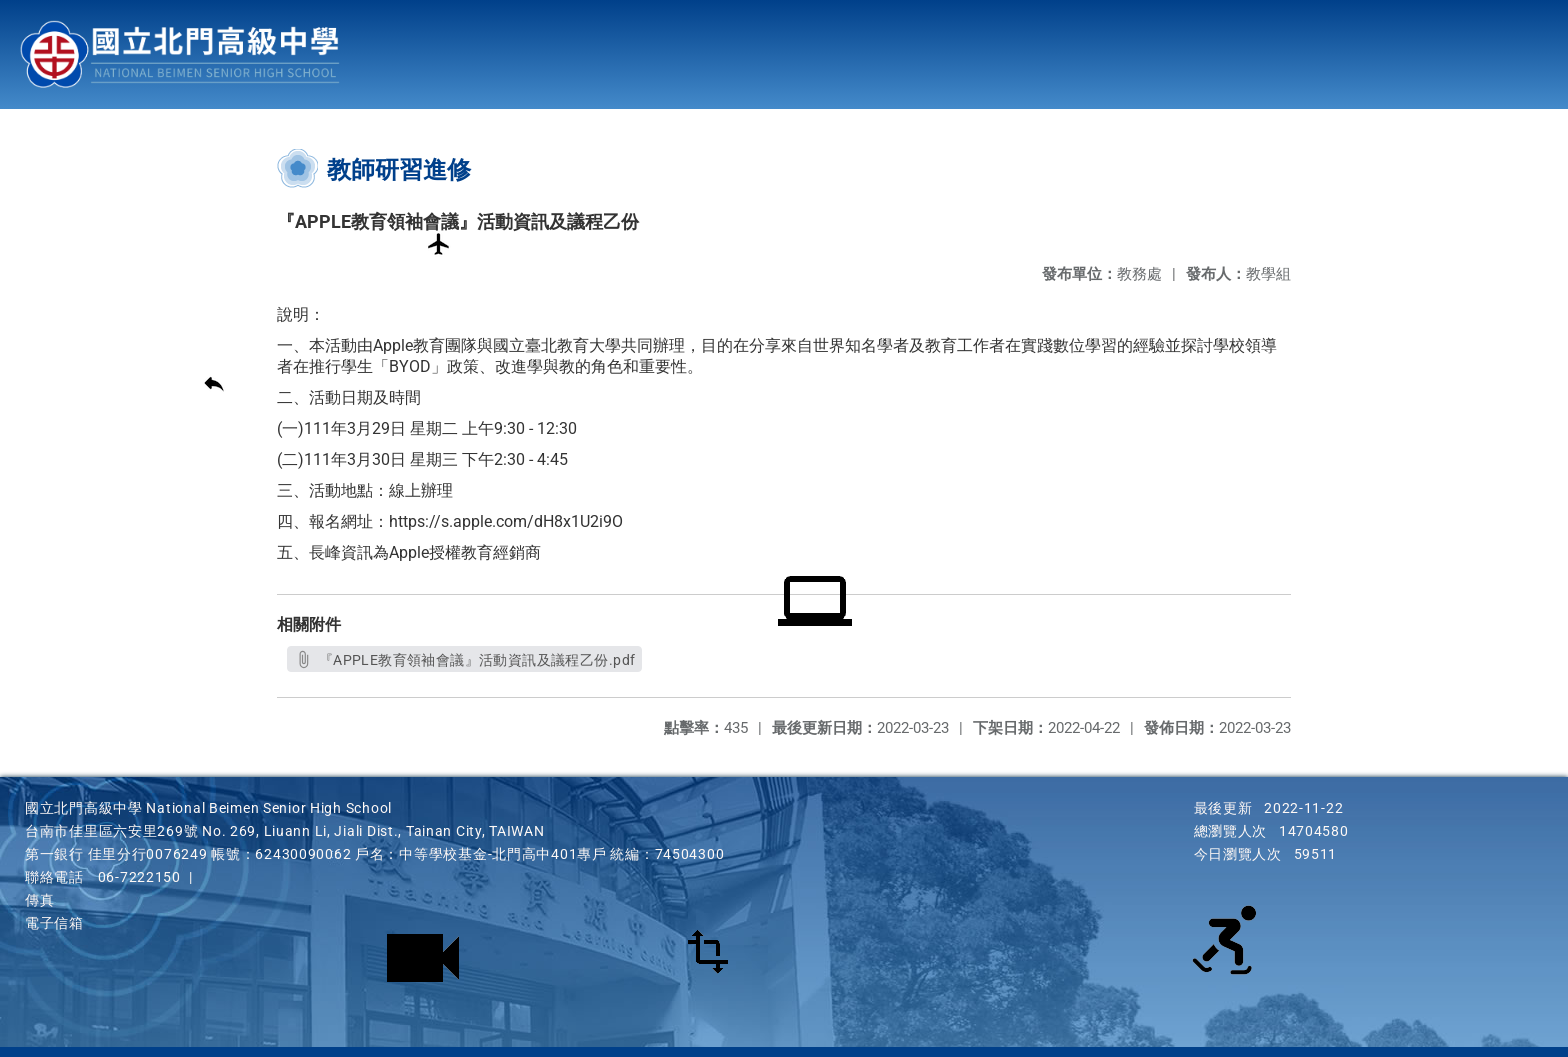  What do you see at coordinates (708, 952) in the screenshot?
I see `transform or resize an image` at bounding box center [708, 952].